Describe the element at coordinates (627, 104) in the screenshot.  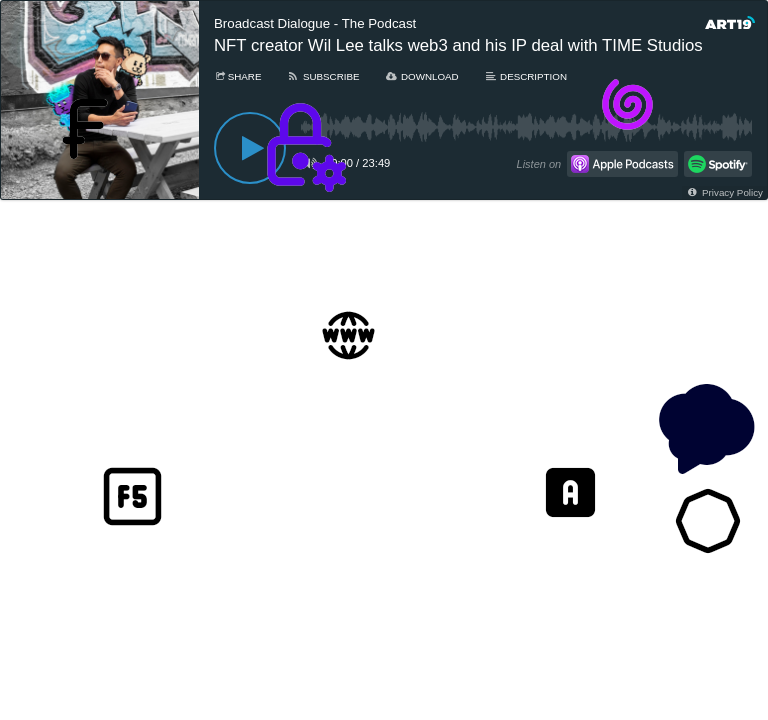
I see `indicates loading or processing in progress` at that location.